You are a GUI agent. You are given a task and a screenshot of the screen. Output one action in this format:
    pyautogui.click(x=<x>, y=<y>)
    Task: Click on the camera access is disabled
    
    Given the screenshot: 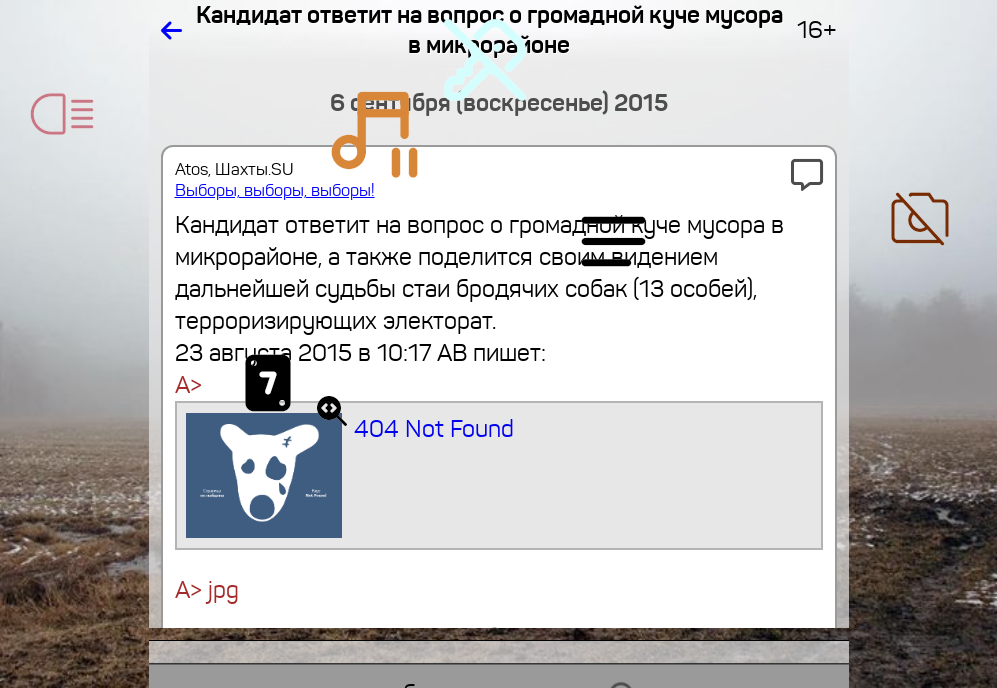 What is the action you would take?
    pyautogui.click(x=920, y=219)
    